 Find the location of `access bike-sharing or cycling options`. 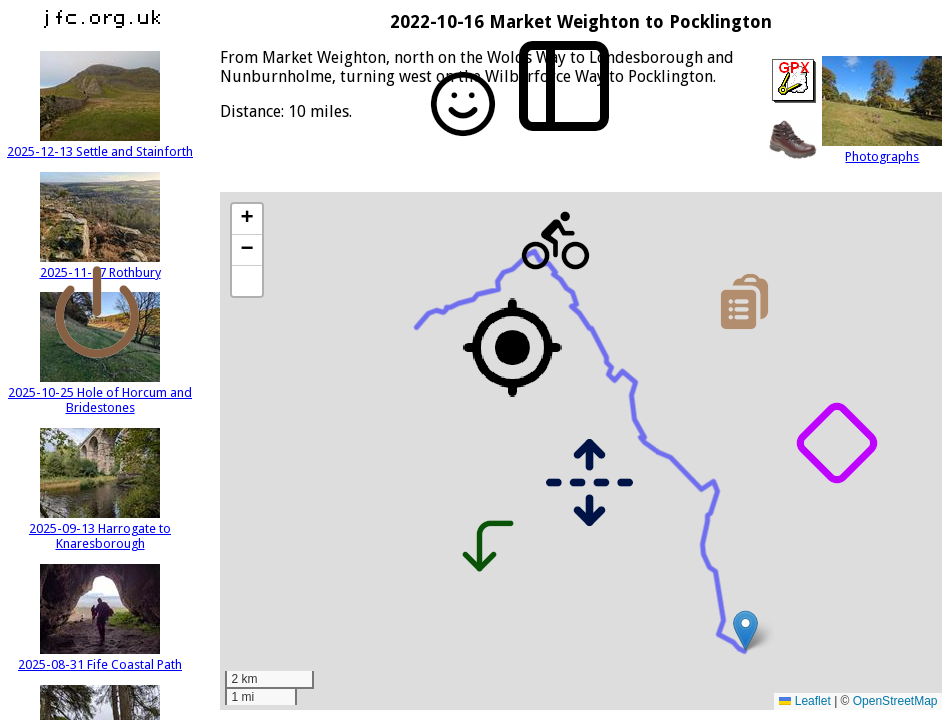

access bike-sharing or cycling options is located at coordinates (555, 240).